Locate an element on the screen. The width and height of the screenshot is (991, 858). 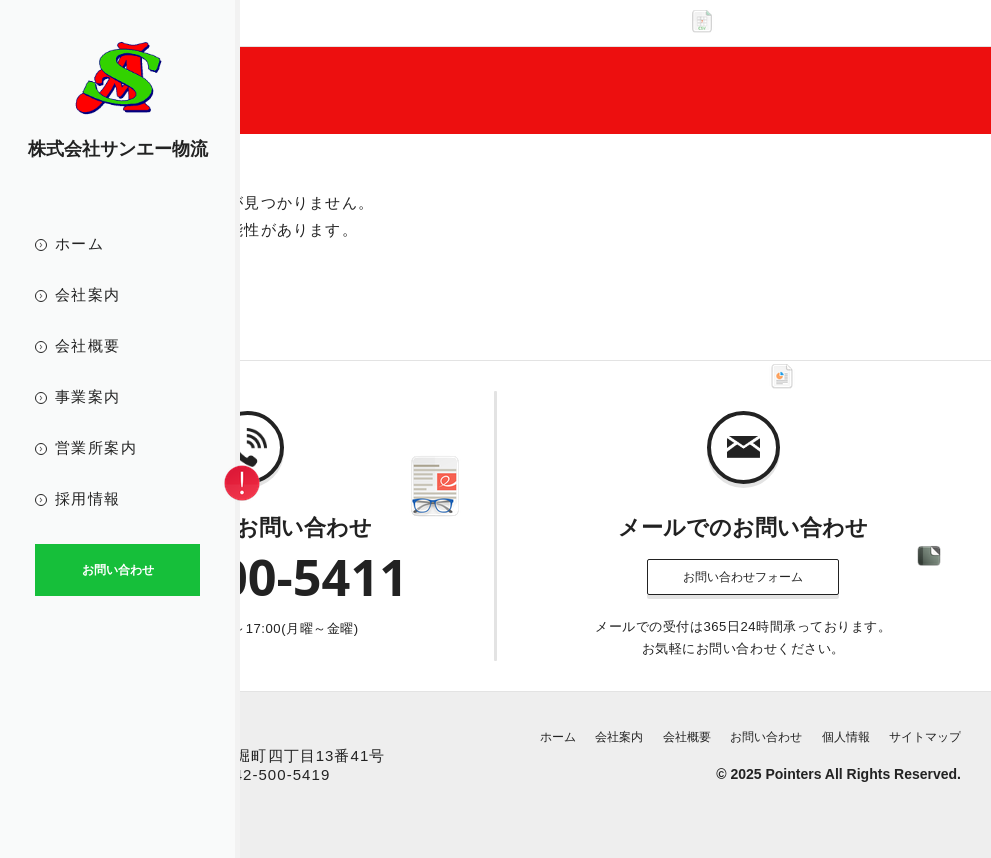
change desktop wallpaper settings is located at coordinates (929, 555).